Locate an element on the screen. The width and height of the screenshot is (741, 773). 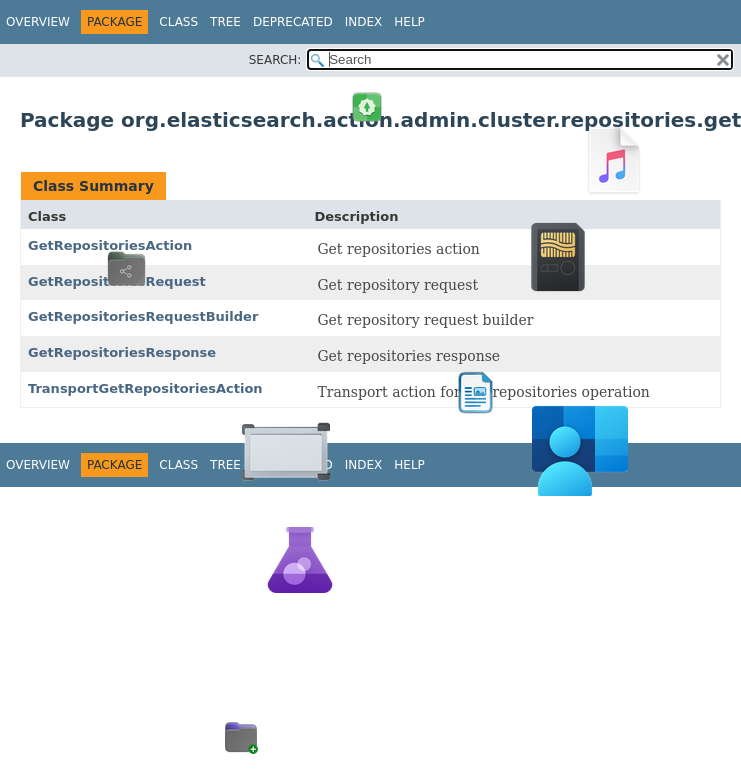
check for operating system updates is located at coordinates (367, 107).